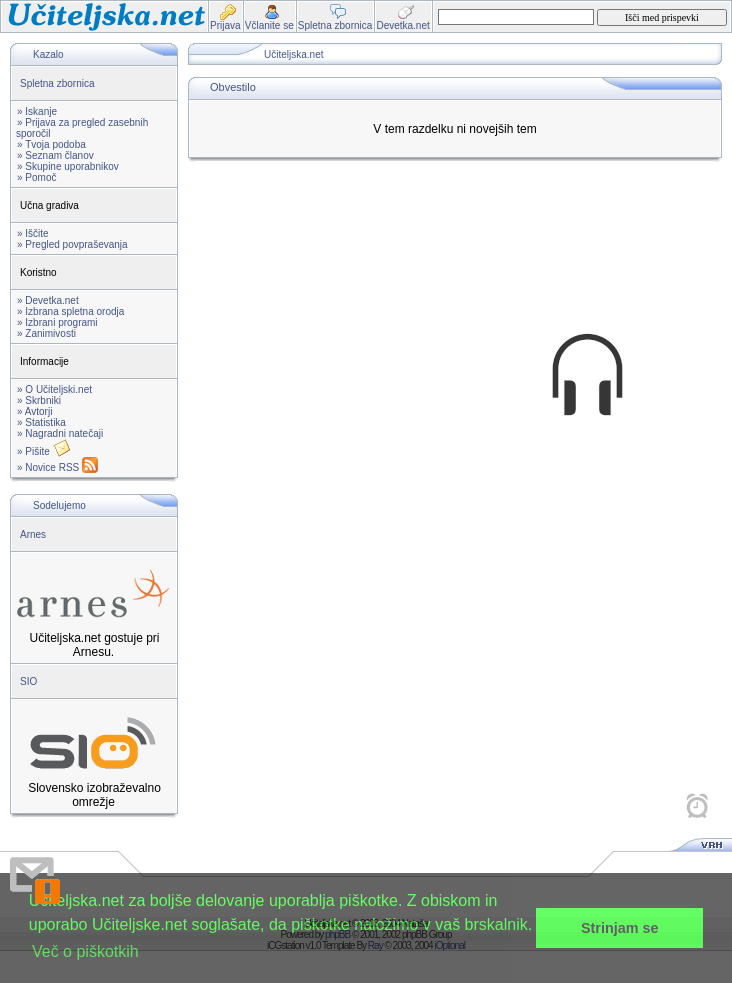  What do you see at coordinates (698, 805) in the screenshot?
I see `indicates an active alarm is set` at bounding box center [698, 805].